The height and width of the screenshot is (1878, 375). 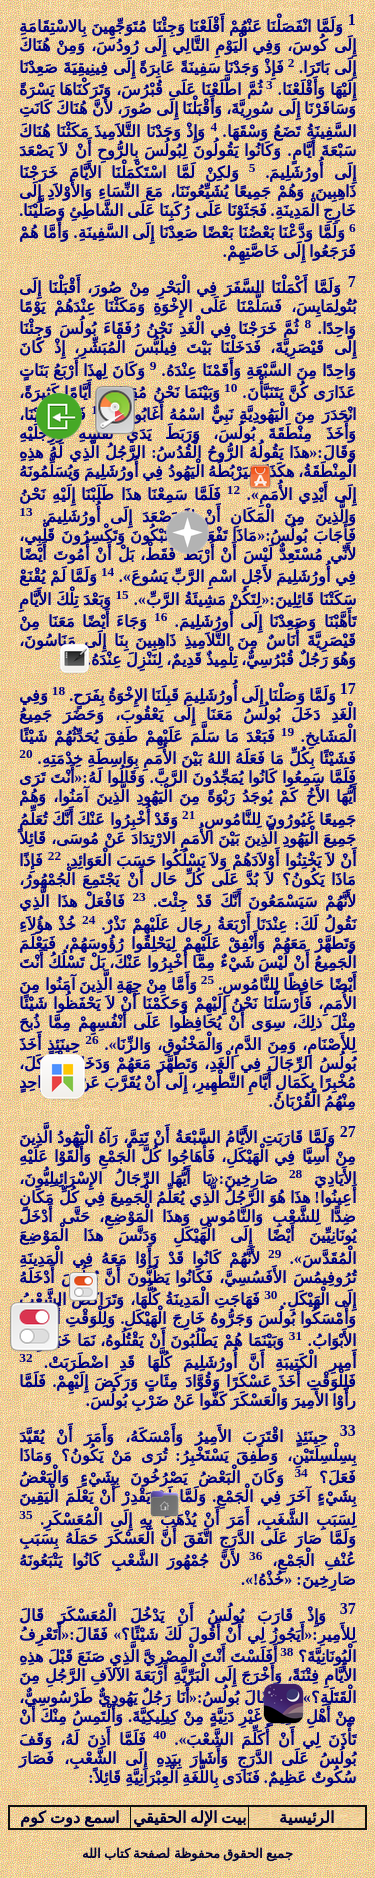 I want to click on open stellarium planetarium app, so click(x=283, y=1703).